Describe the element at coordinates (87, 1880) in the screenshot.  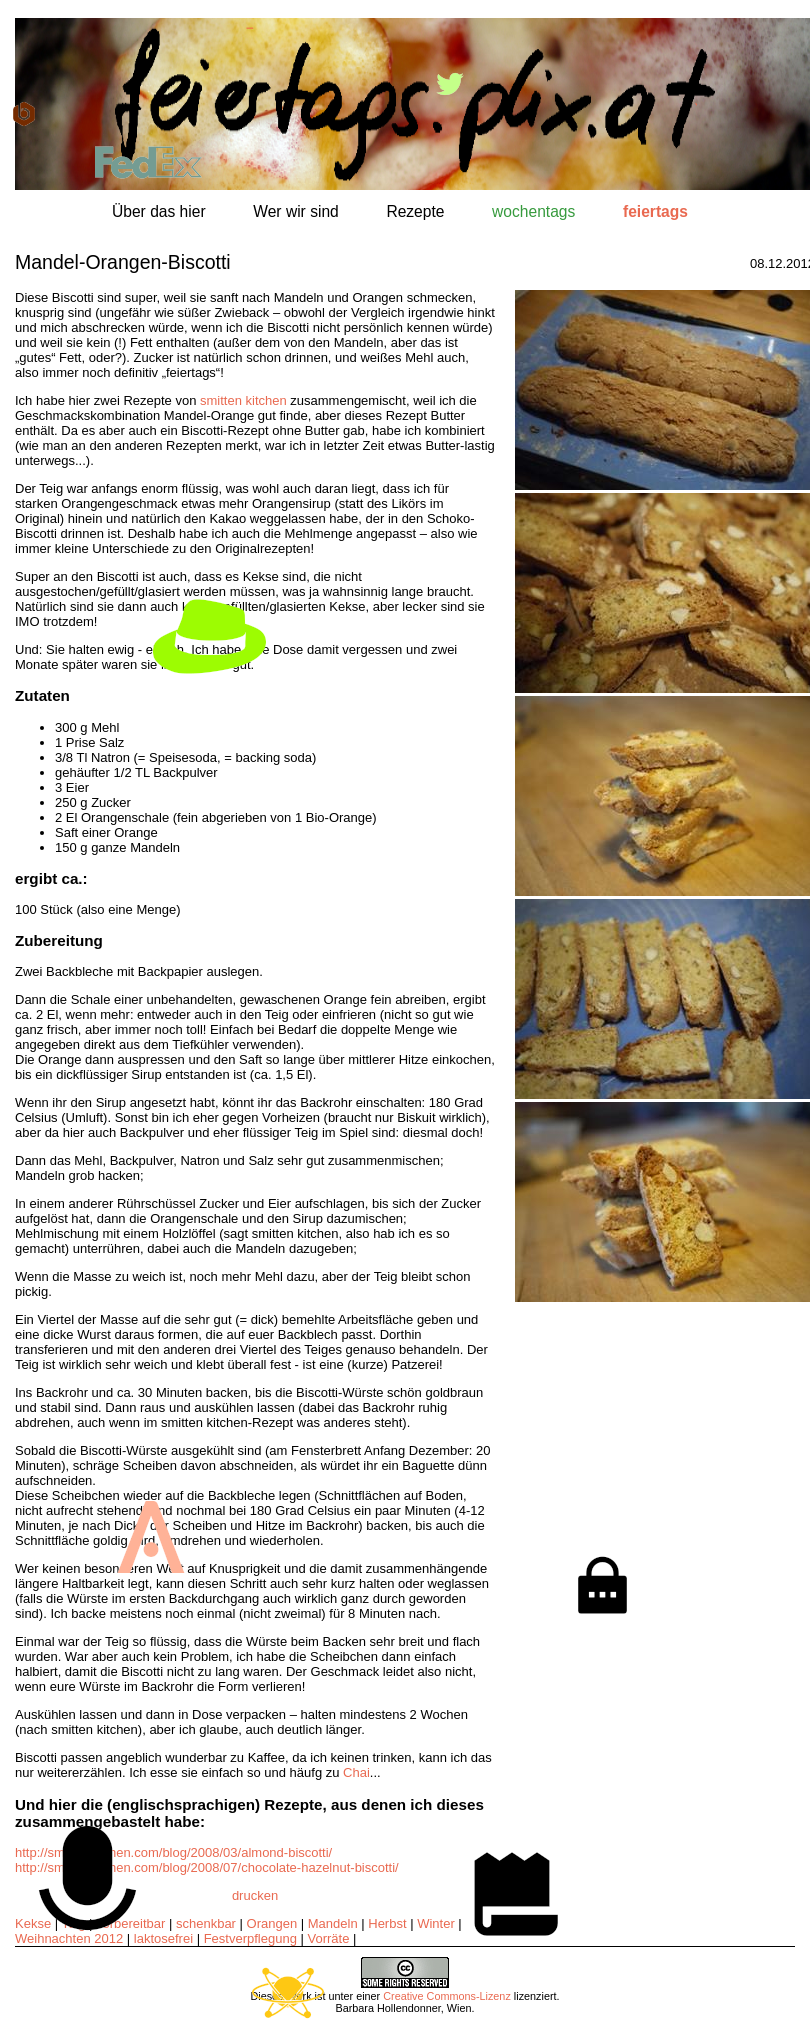
I see `tap to start voice recording` at that location.